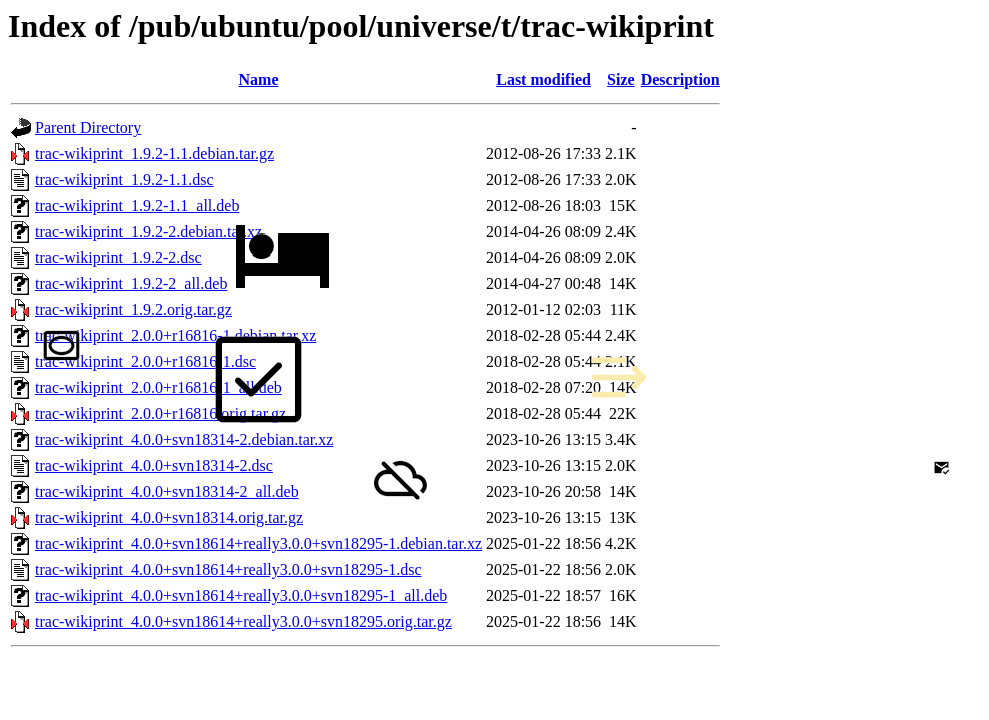  I want to click on select or confirm an option, so click(258, 379).